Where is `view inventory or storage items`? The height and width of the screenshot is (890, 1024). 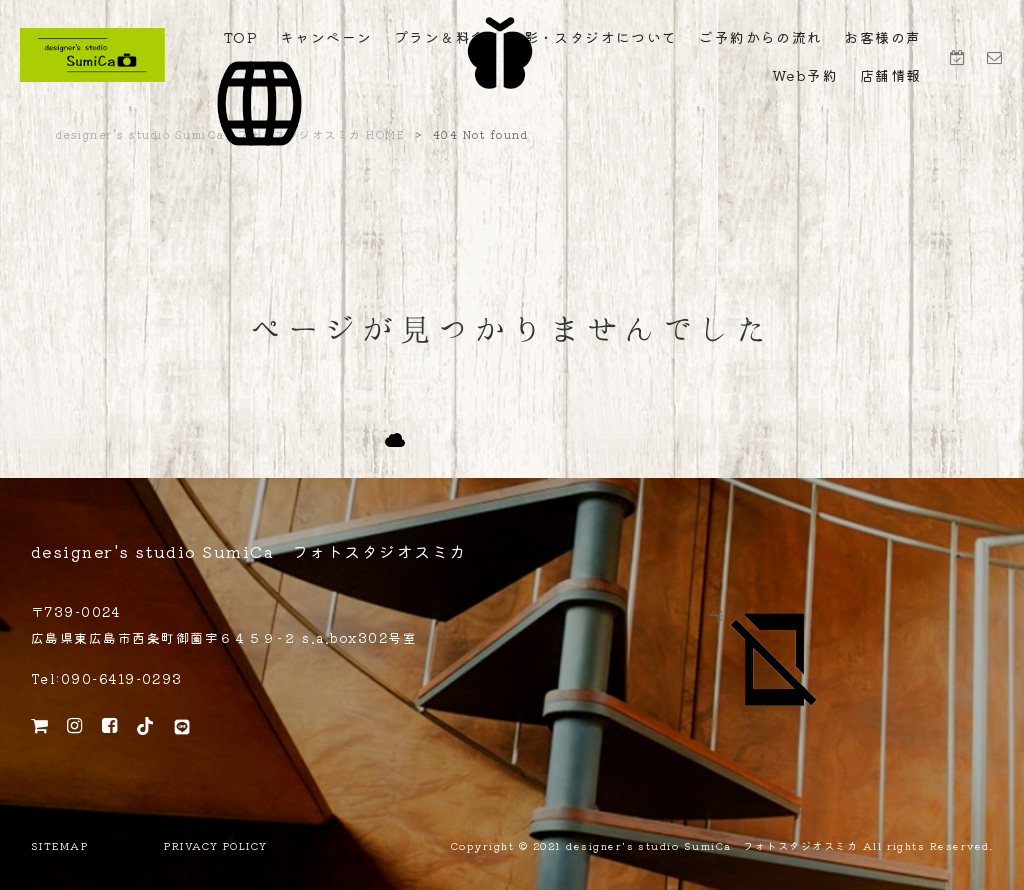 view inventory or storage items is located at coordinates (259, 103).